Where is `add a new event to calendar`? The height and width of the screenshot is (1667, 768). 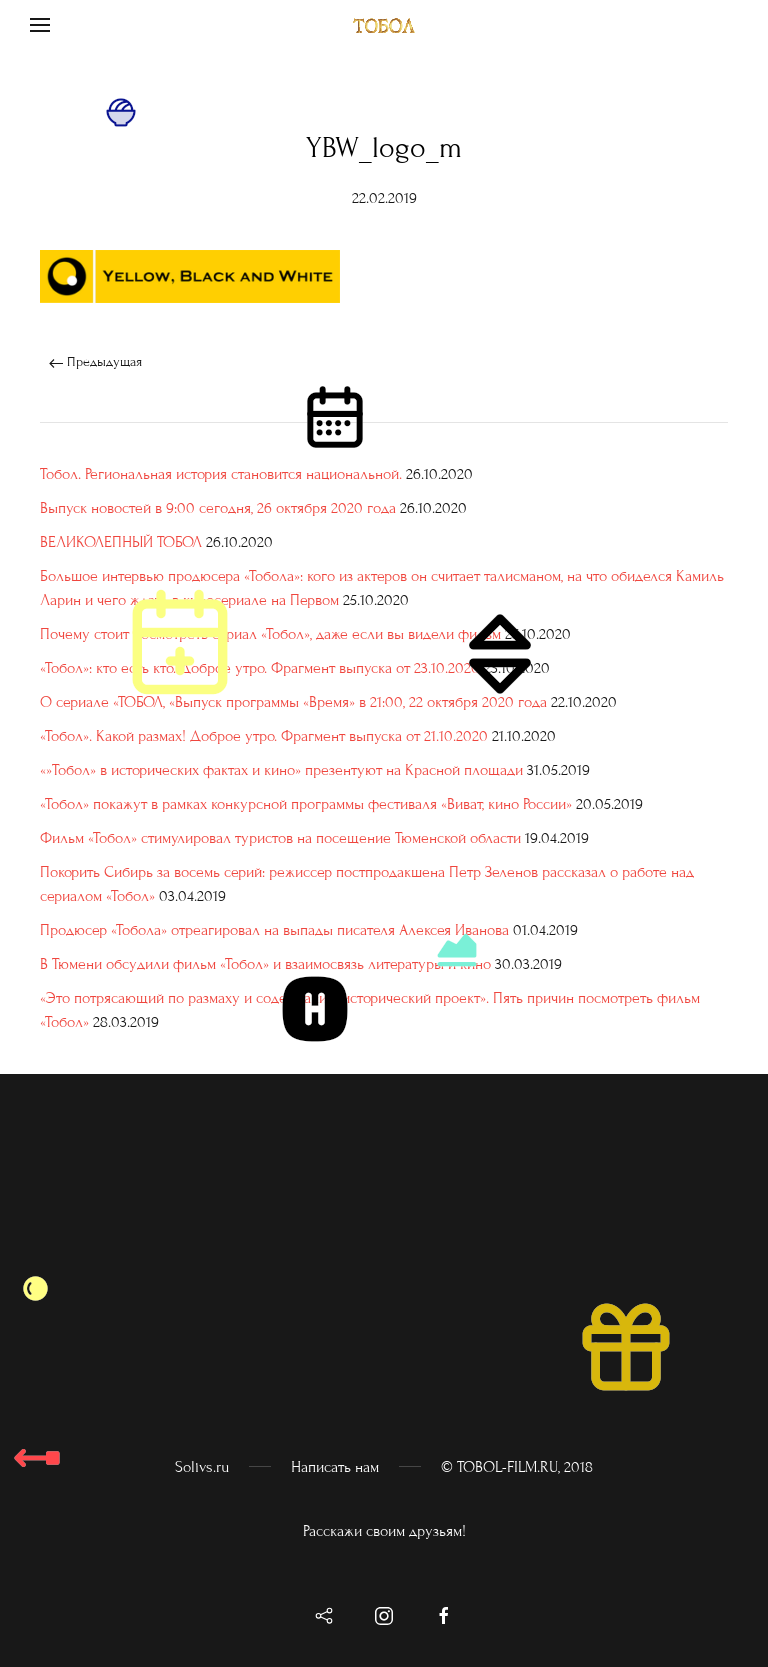
add a new event to calendar is located at coordinates (180, 642).